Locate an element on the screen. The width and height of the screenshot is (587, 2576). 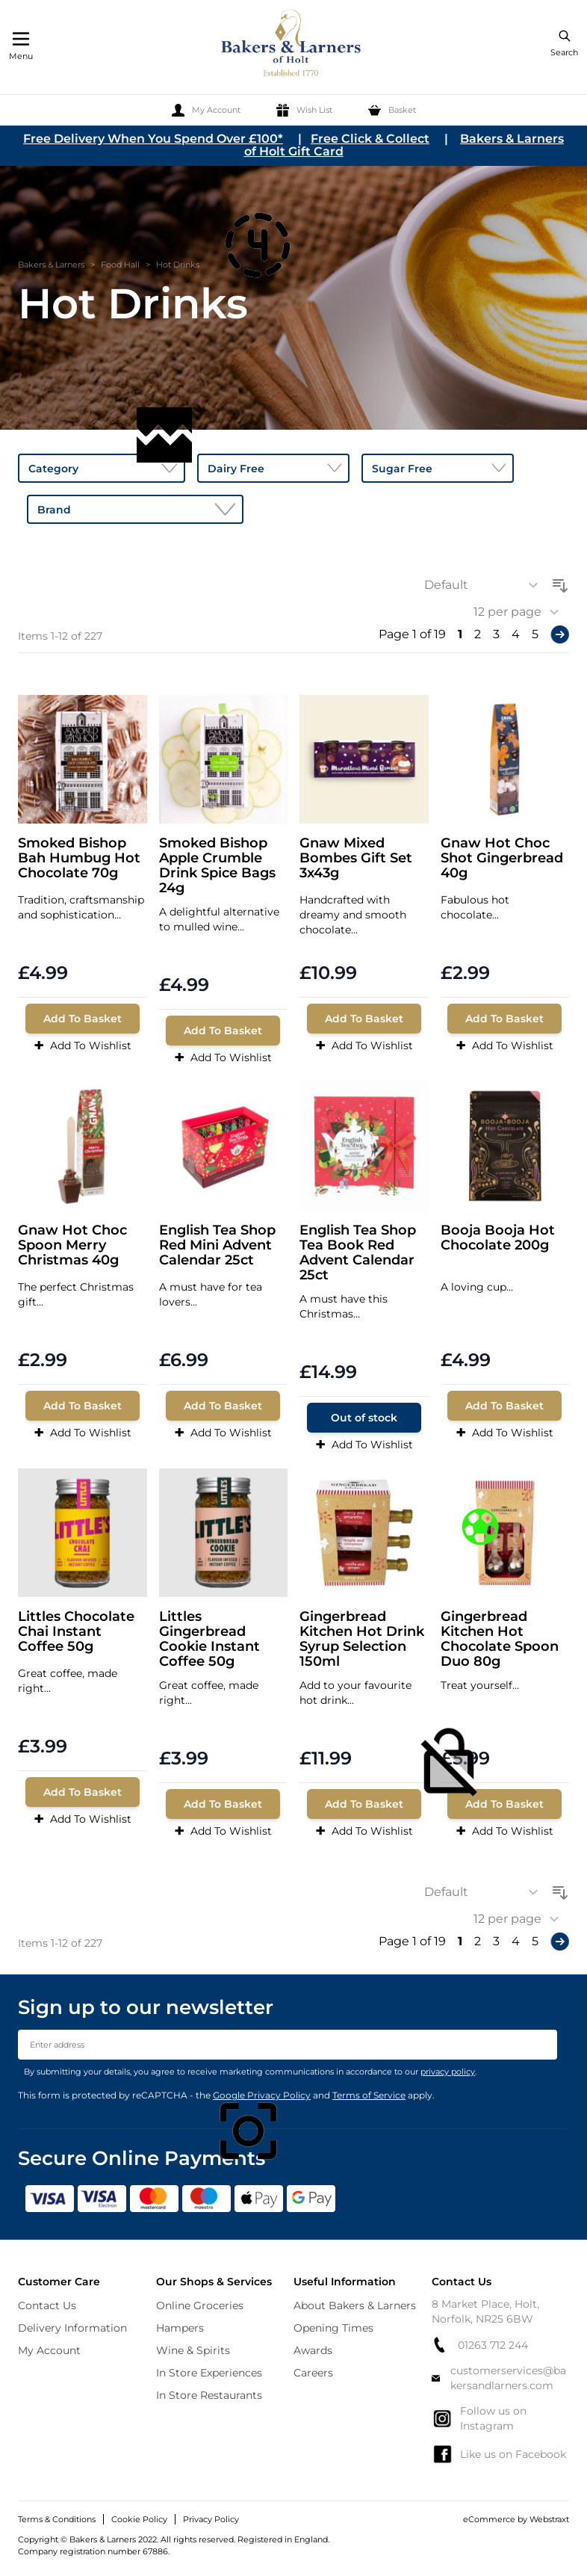
center focus on camera or viewfinder is located at coordinates (248, 2131).